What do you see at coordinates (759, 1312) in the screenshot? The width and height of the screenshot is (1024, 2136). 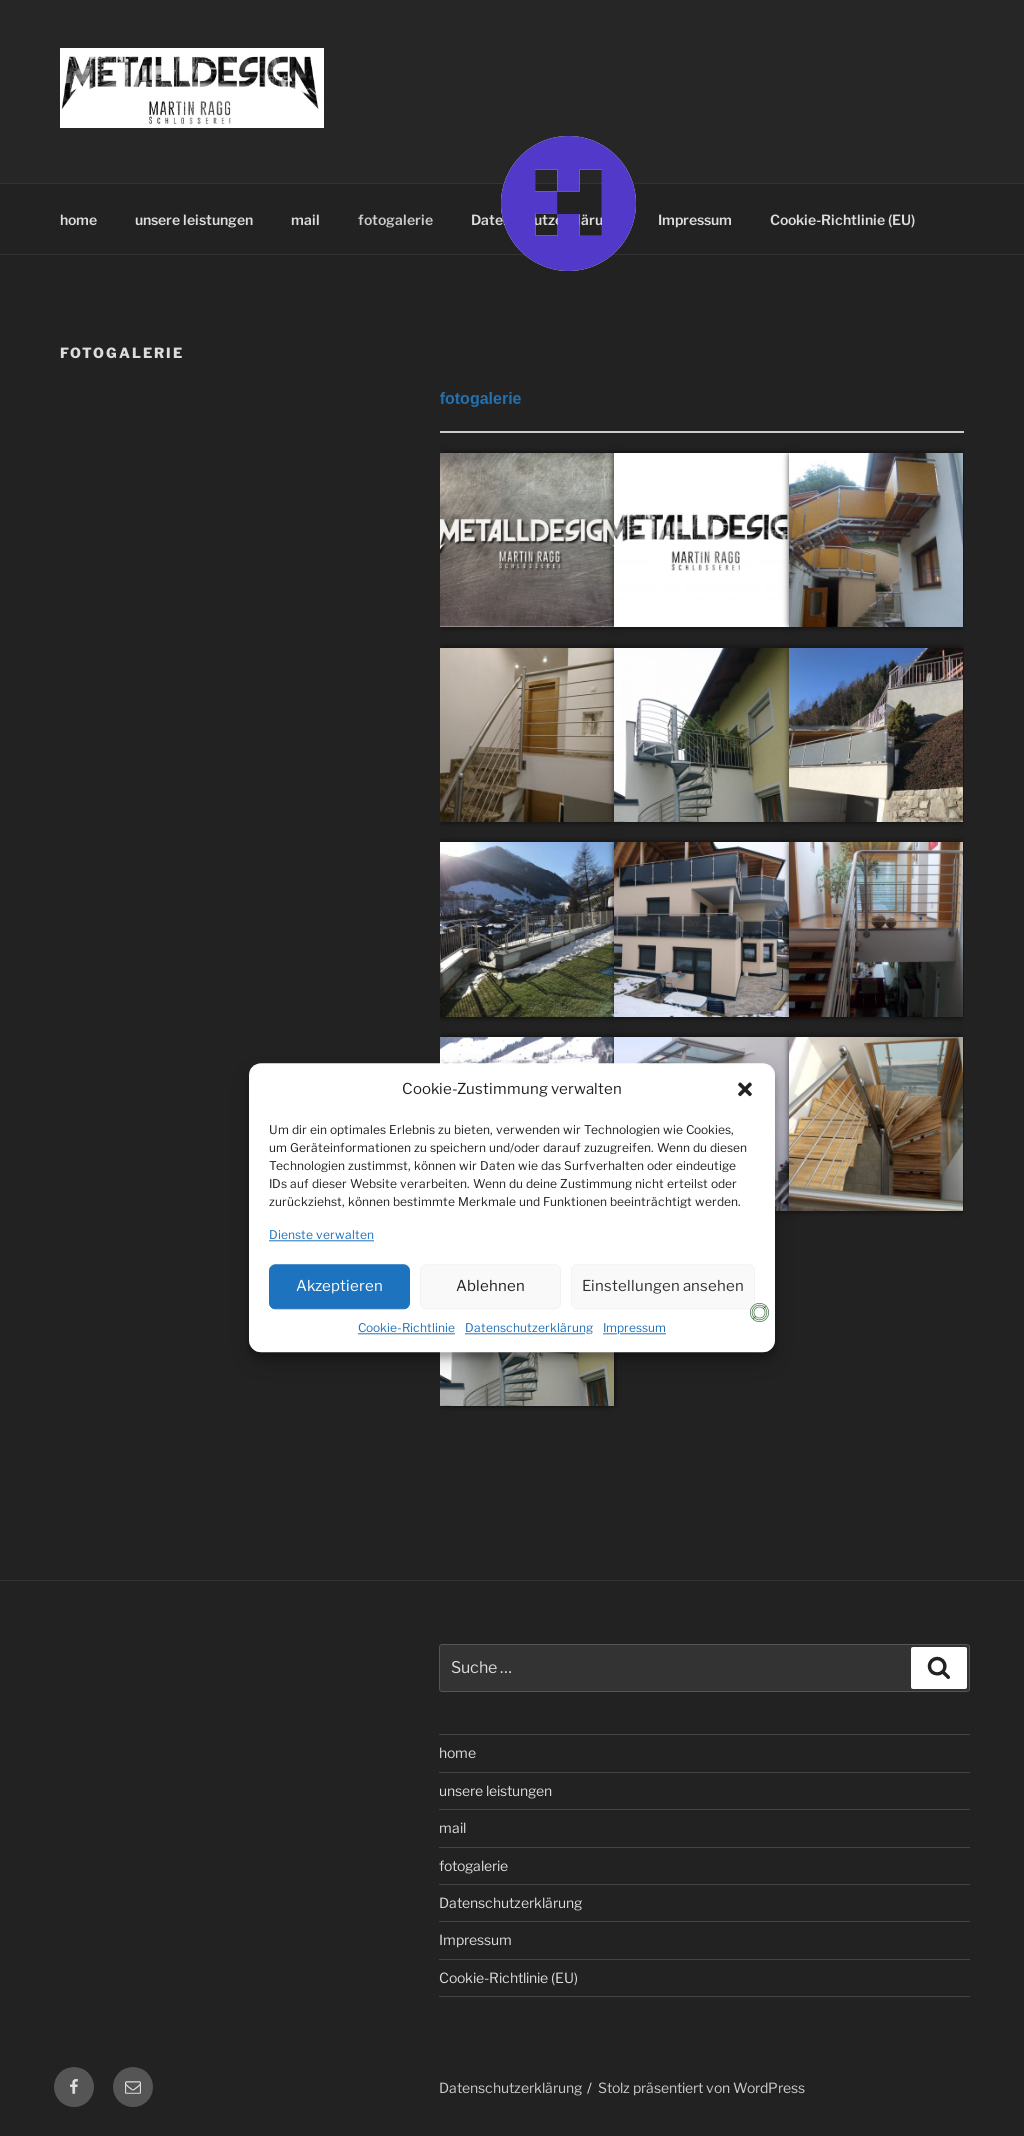 I see `circle company logo` at bounding box center [759, 1312].